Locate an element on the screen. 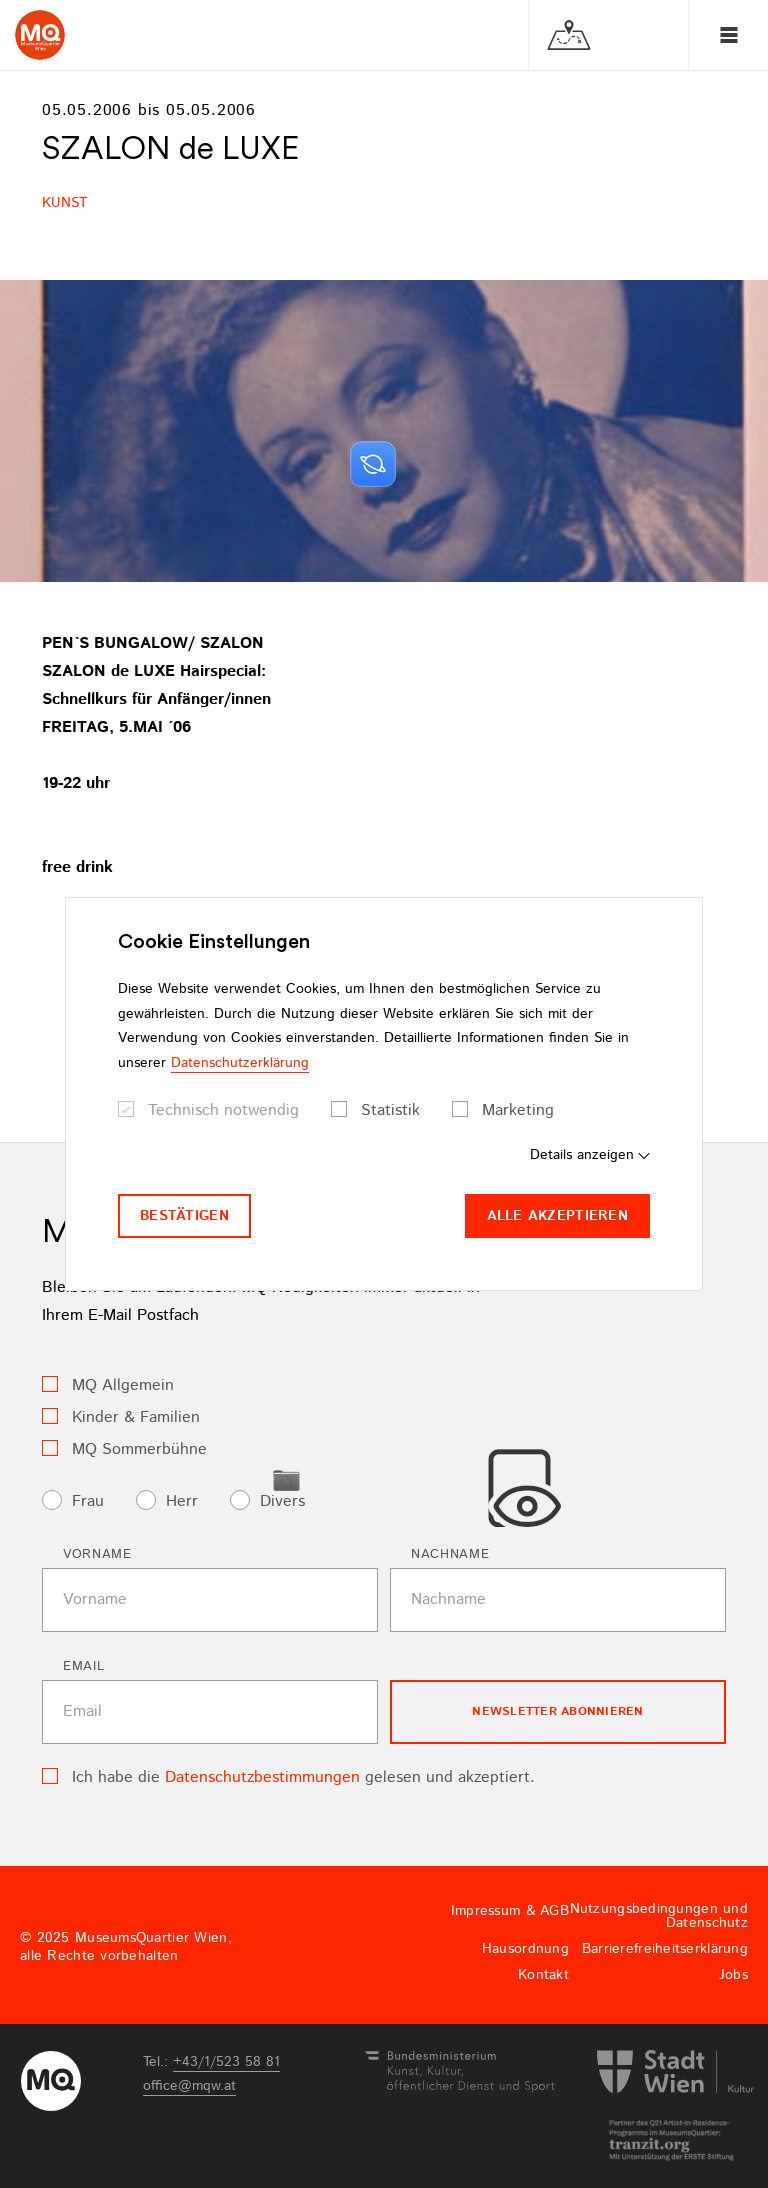  open your documents folder is located at coordinates (286, 1480).